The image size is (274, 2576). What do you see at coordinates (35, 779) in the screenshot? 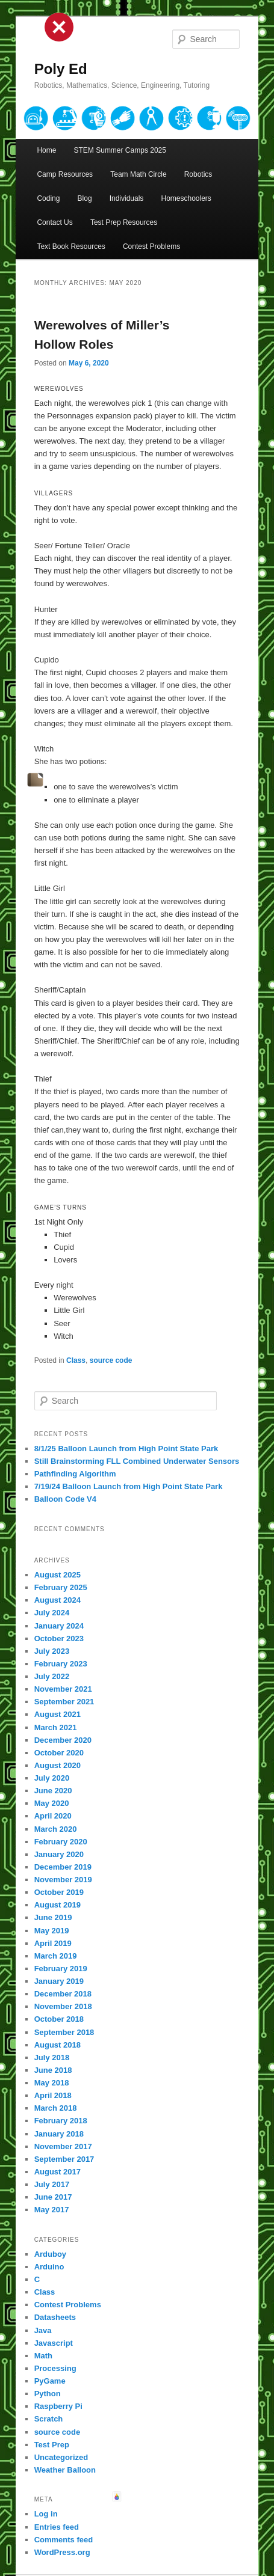
I see `change desktop wallpaper settings` at bounding box center [35, 779].